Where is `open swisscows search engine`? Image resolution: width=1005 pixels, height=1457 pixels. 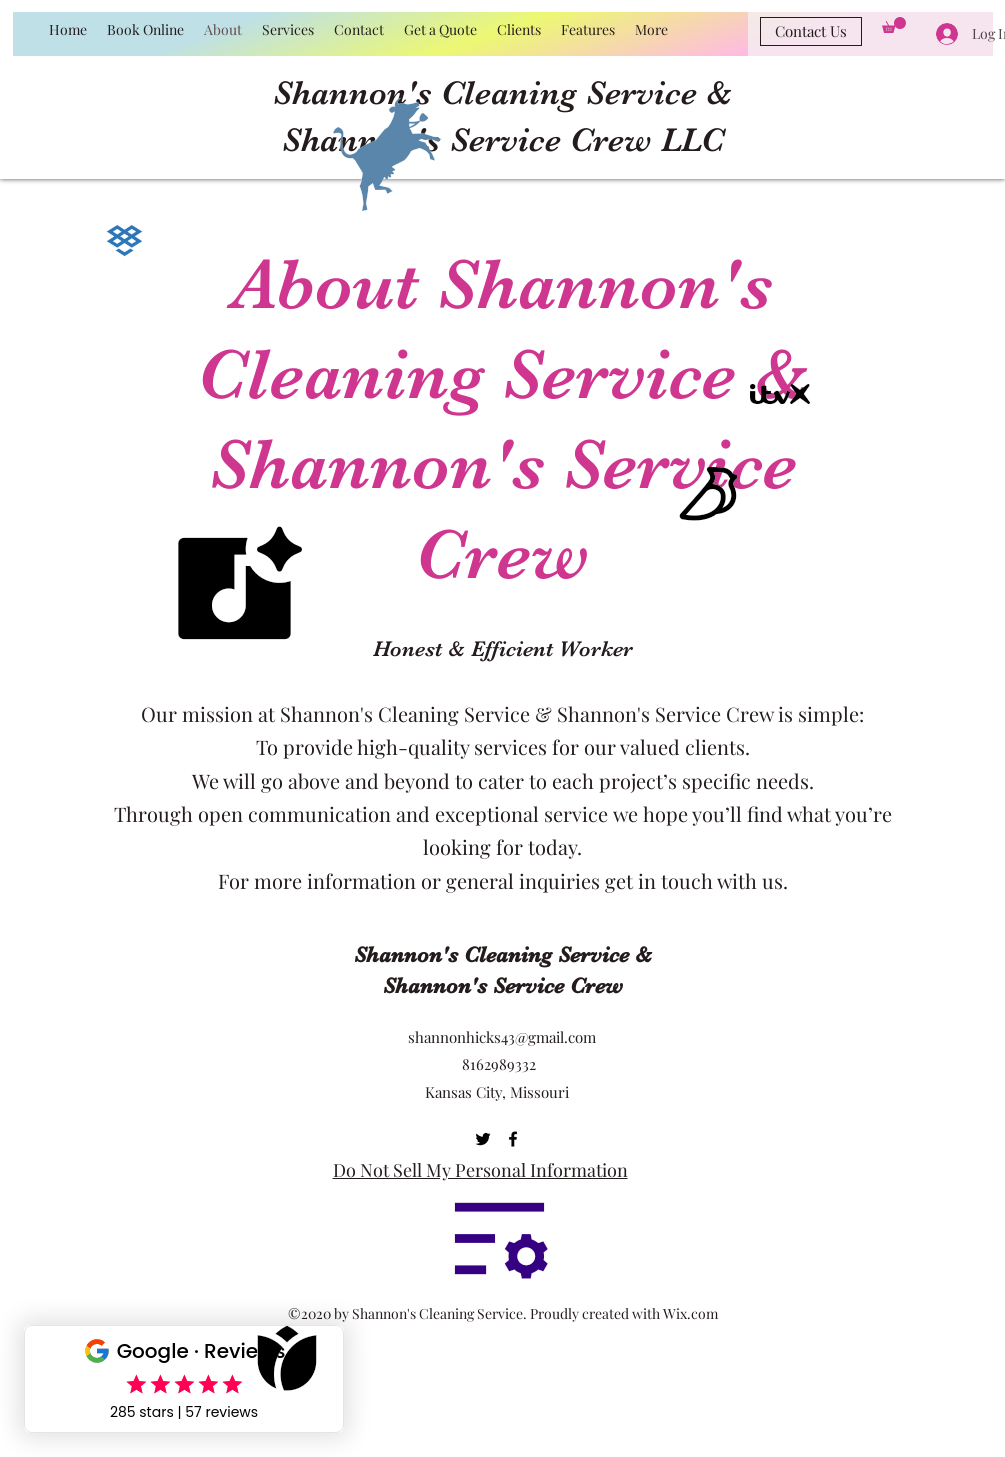 open swisscows search engine is located at coordinates (387, 154).